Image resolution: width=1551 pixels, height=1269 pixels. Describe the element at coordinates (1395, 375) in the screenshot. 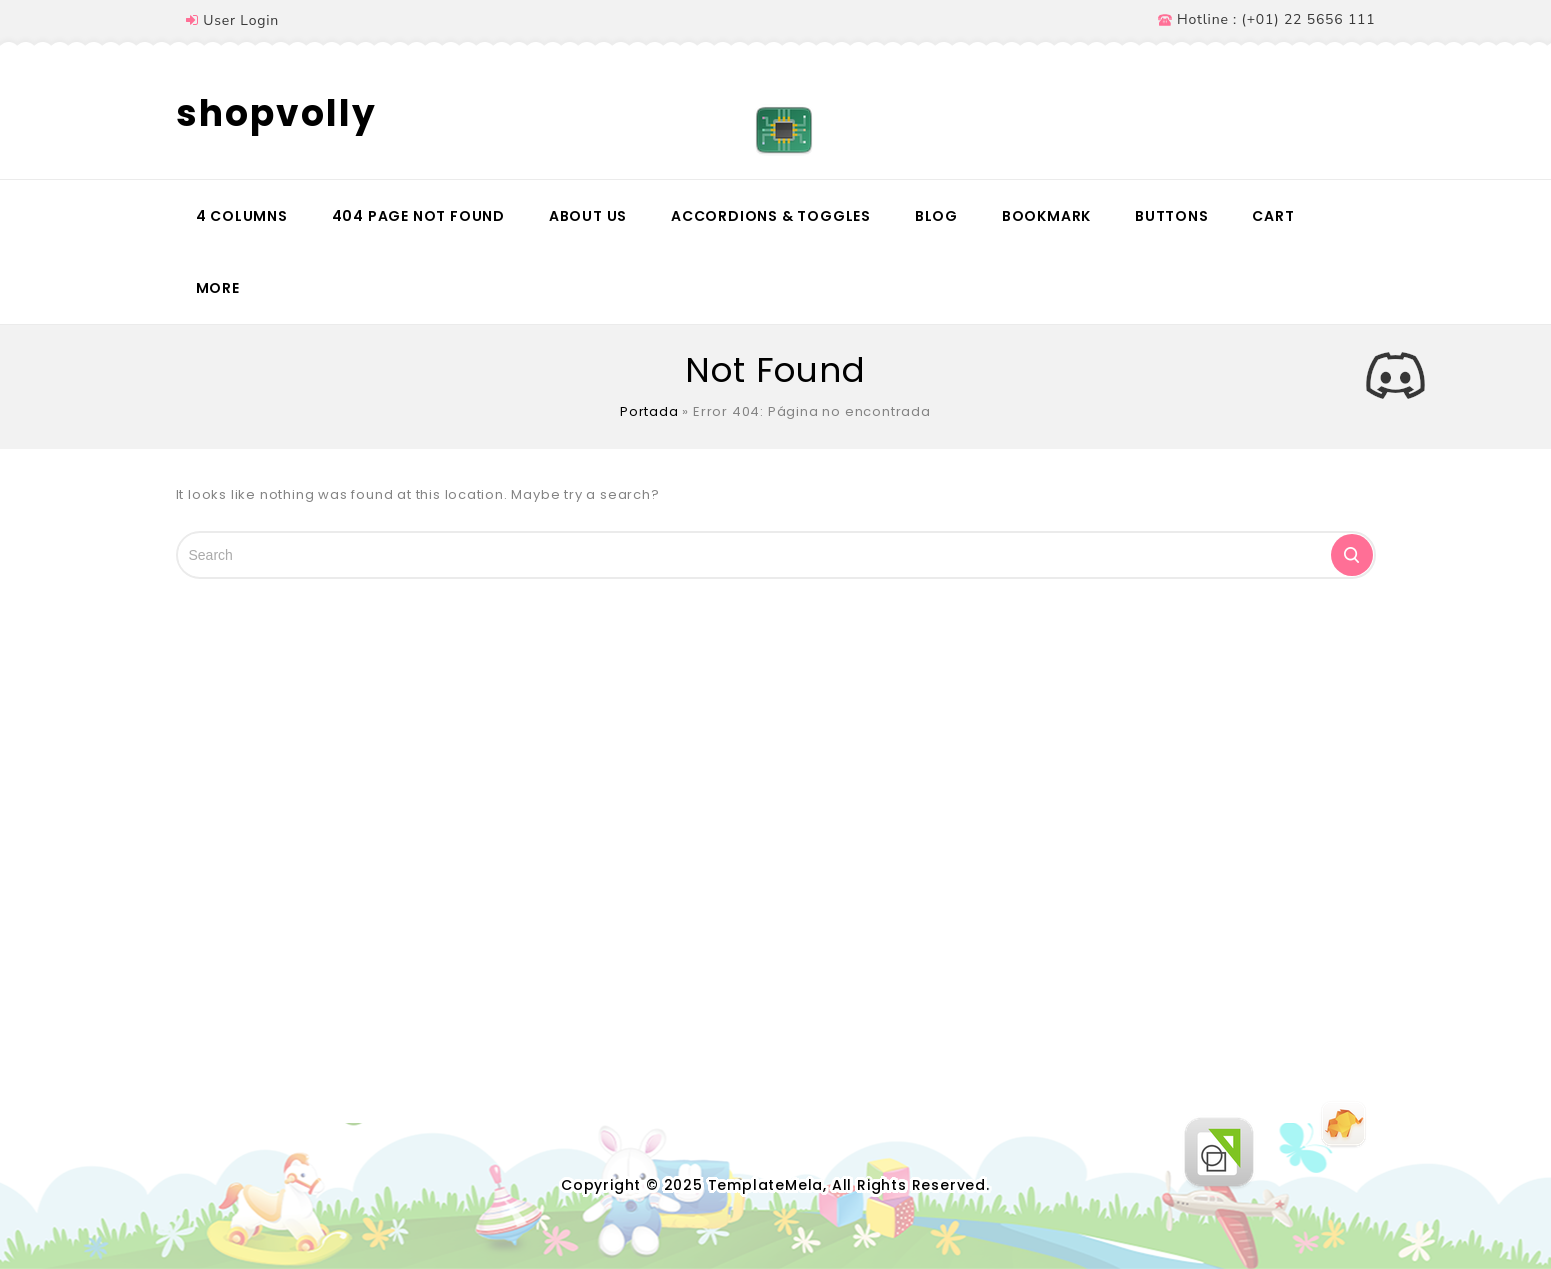

I see `open Discord app` at that location.